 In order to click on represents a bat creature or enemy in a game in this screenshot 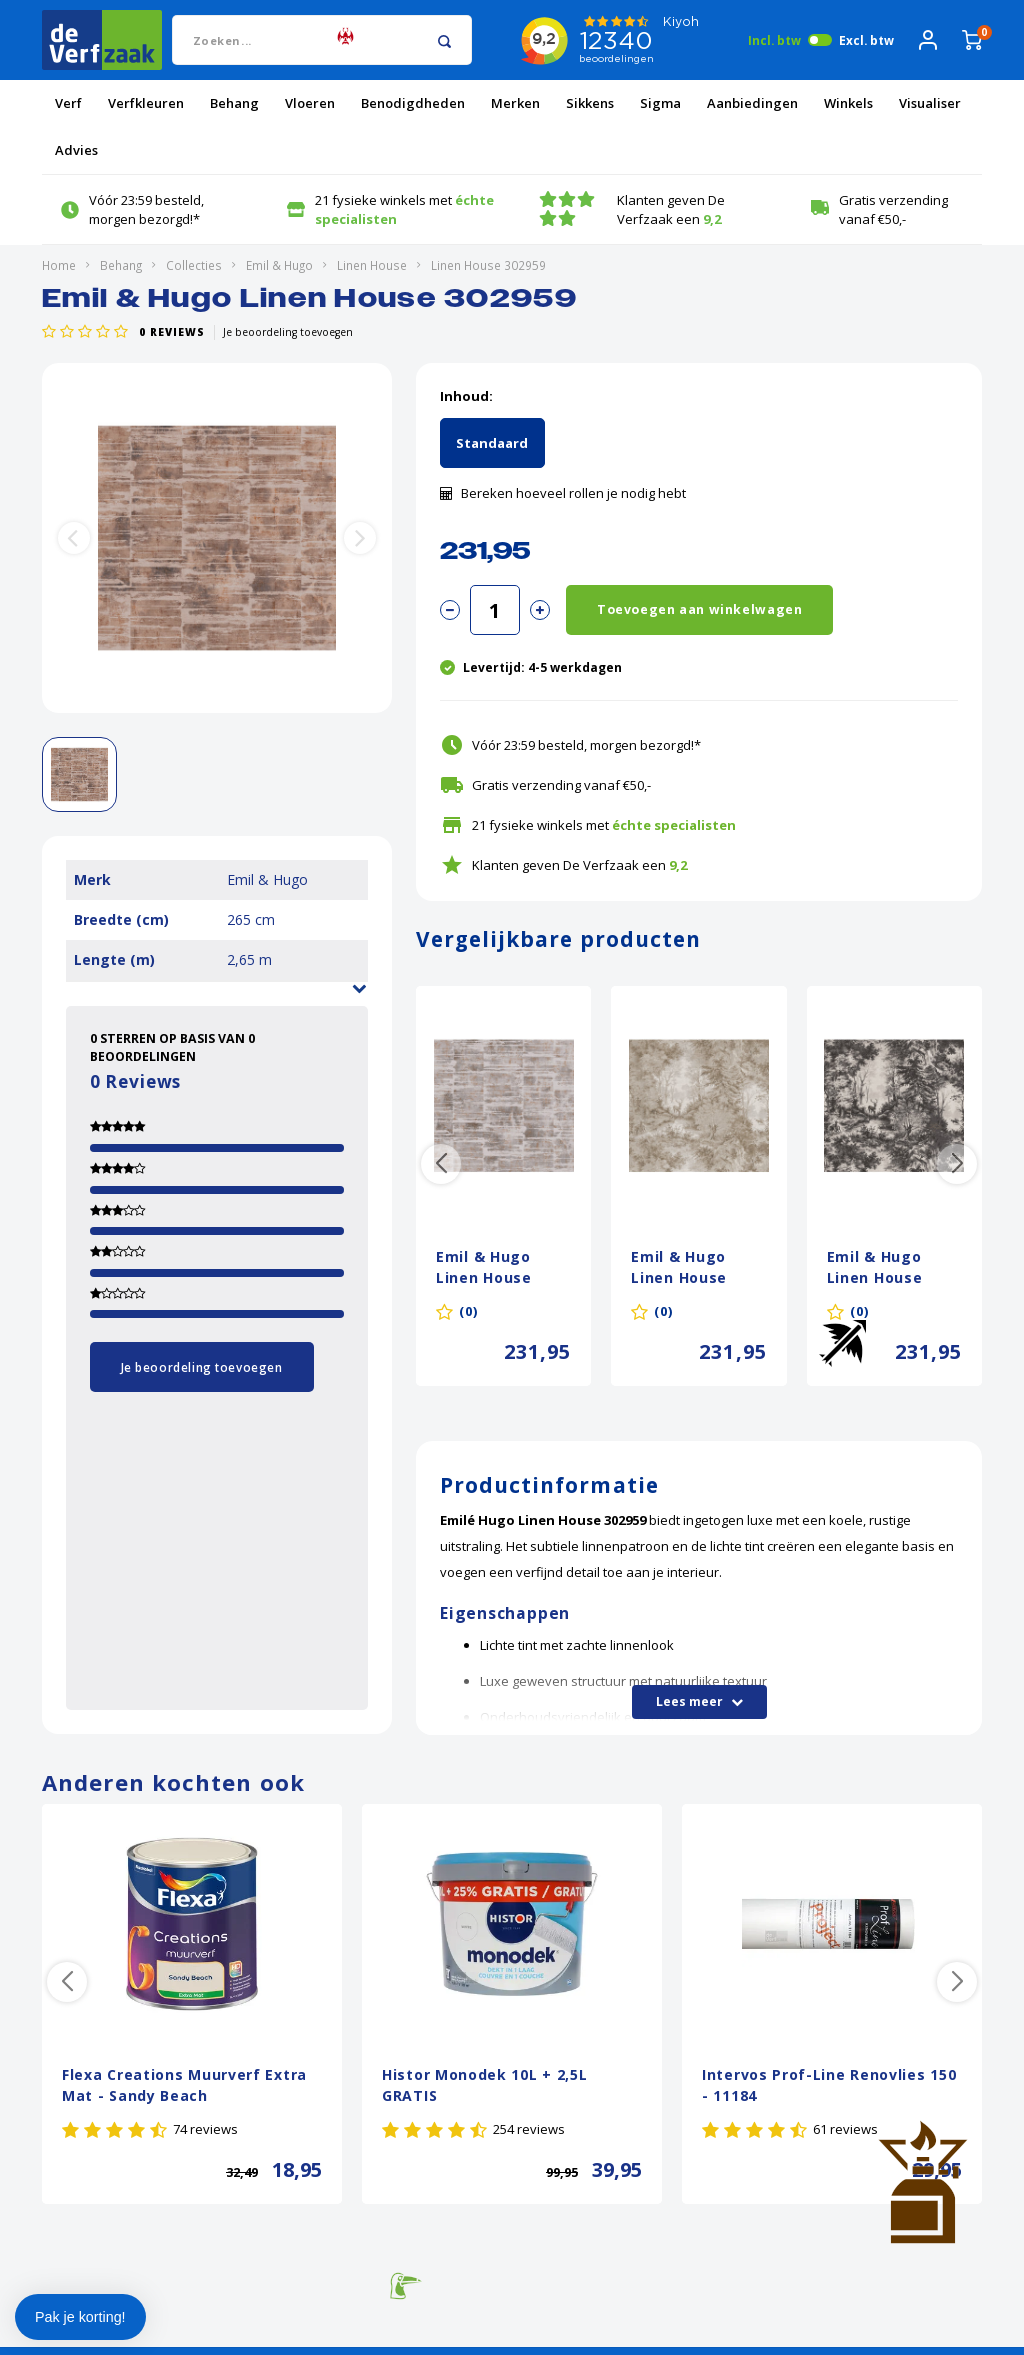, I will do `click(345, 36)`.